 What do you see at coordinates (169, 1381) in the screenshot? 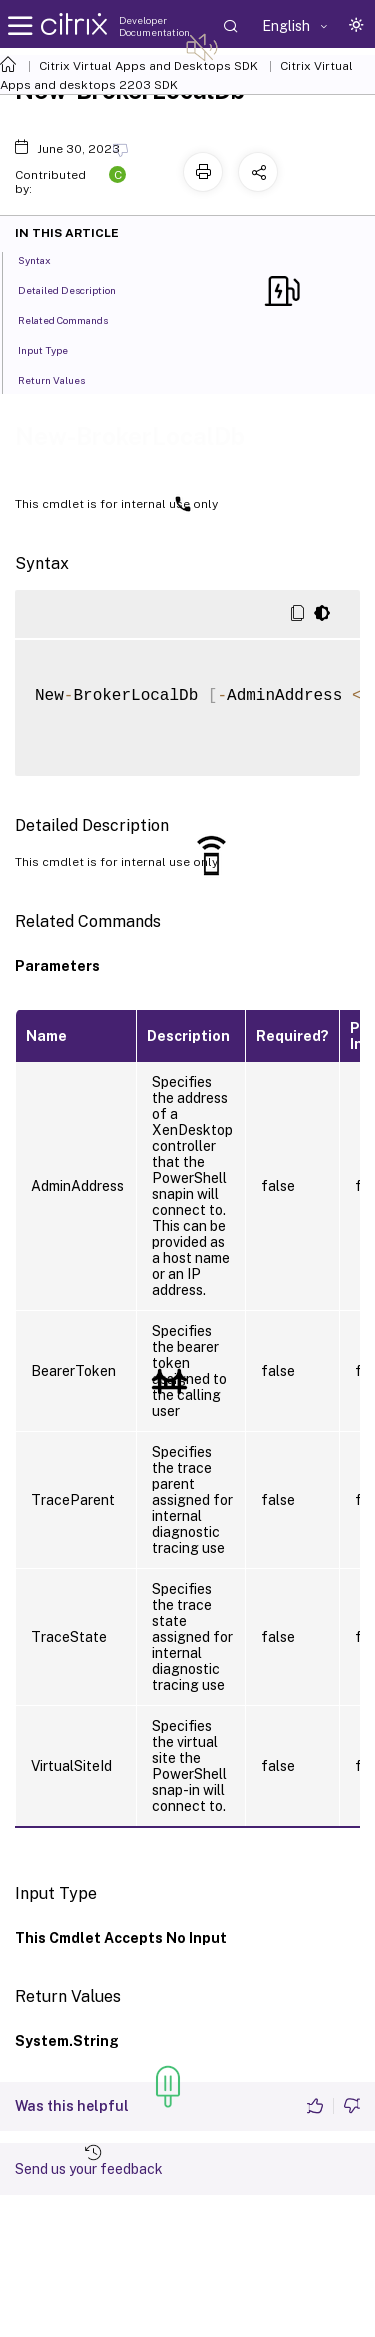
I see `view bridge or overpass information` at bounding box center [169, 1381].